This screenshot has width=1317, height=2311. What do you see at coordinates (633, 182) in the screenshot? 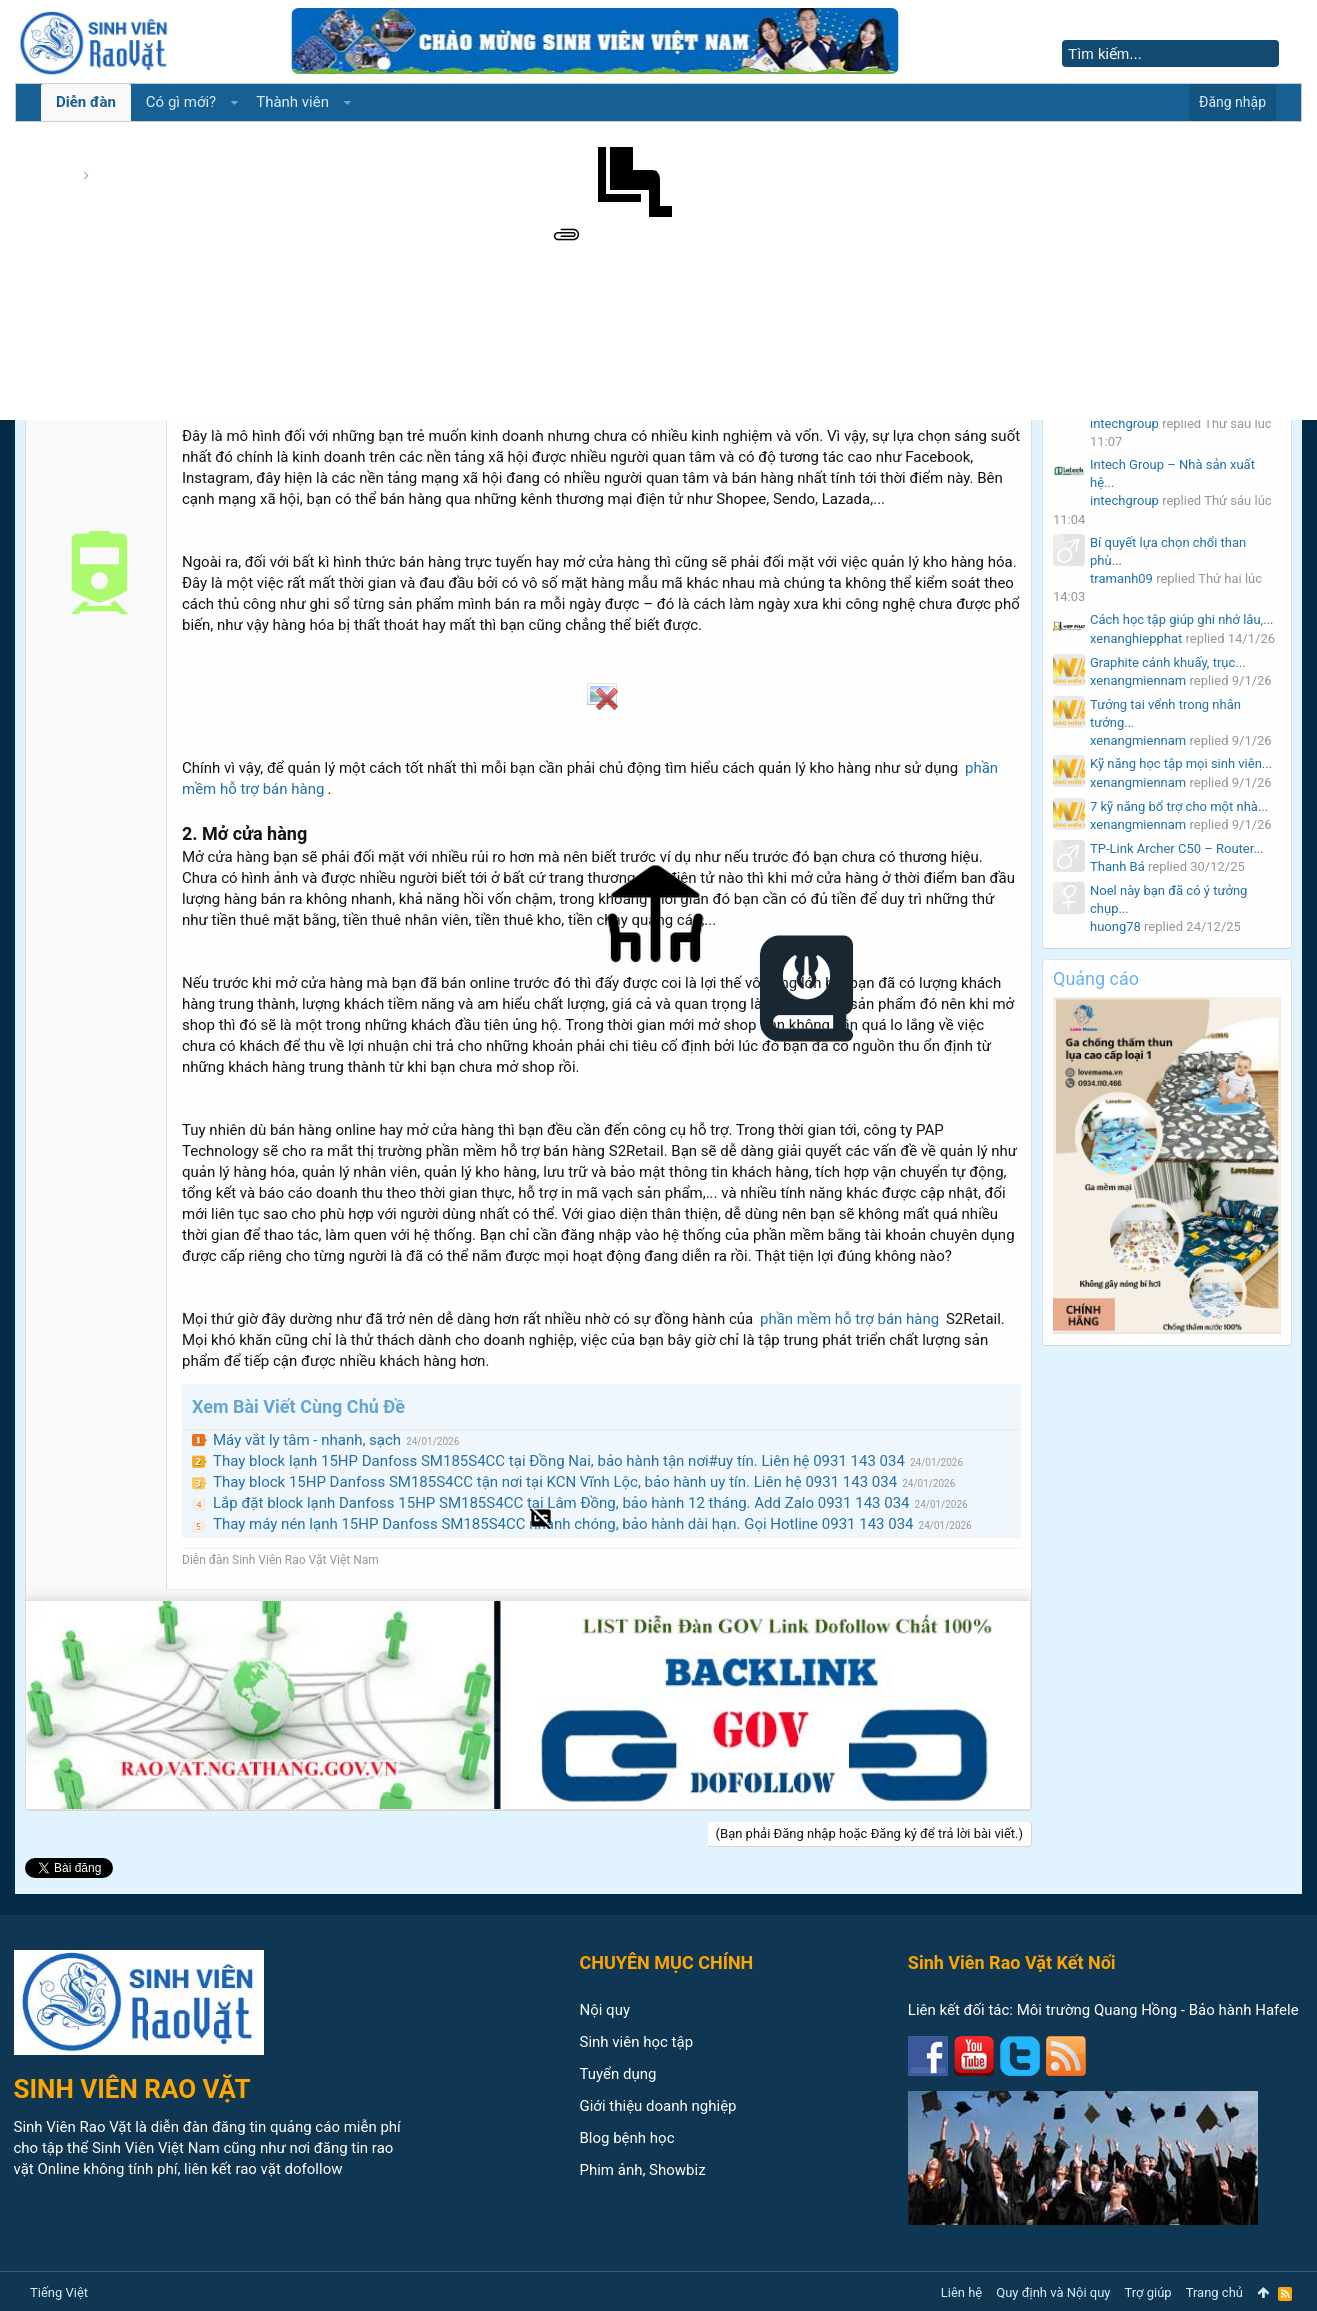
I see `standard legroom seat selection` at bounding box center [633, 182].